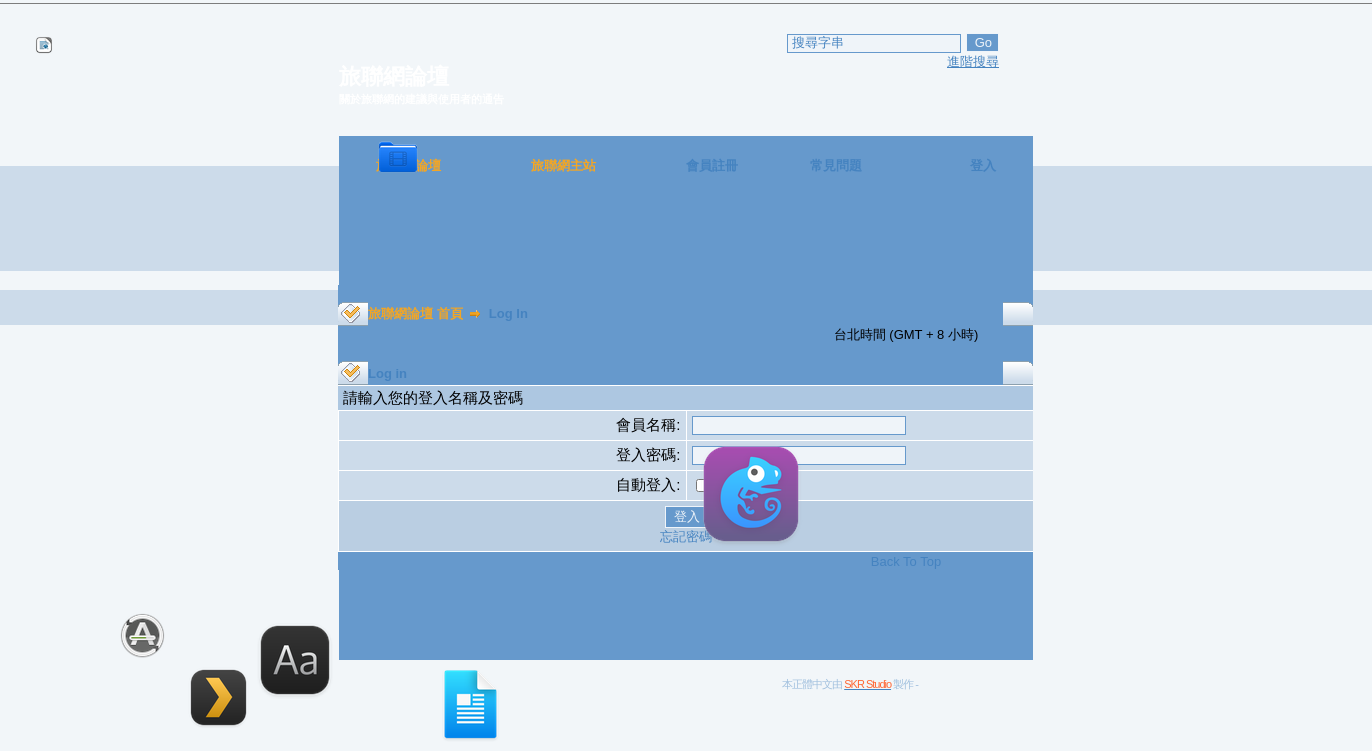  I want to click on open font management settings, so click(295, 660).